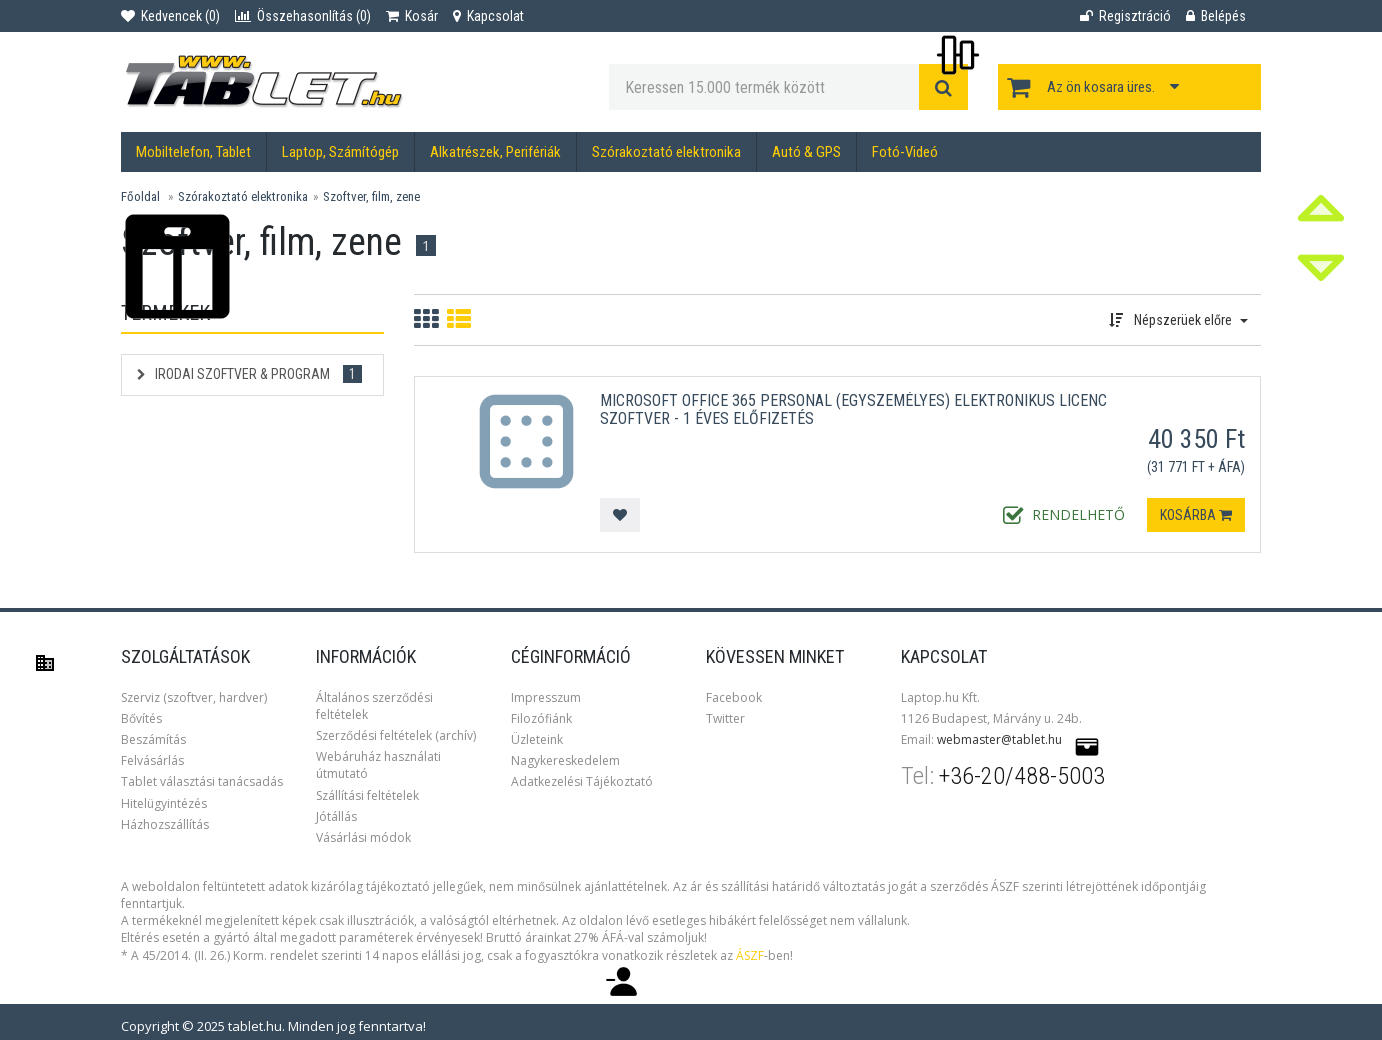 The image size is (1382, 1040). Describe the element at coordinates (1087, 747) in the screenshot. I see `access your wallet or saved payment methods` at that location.